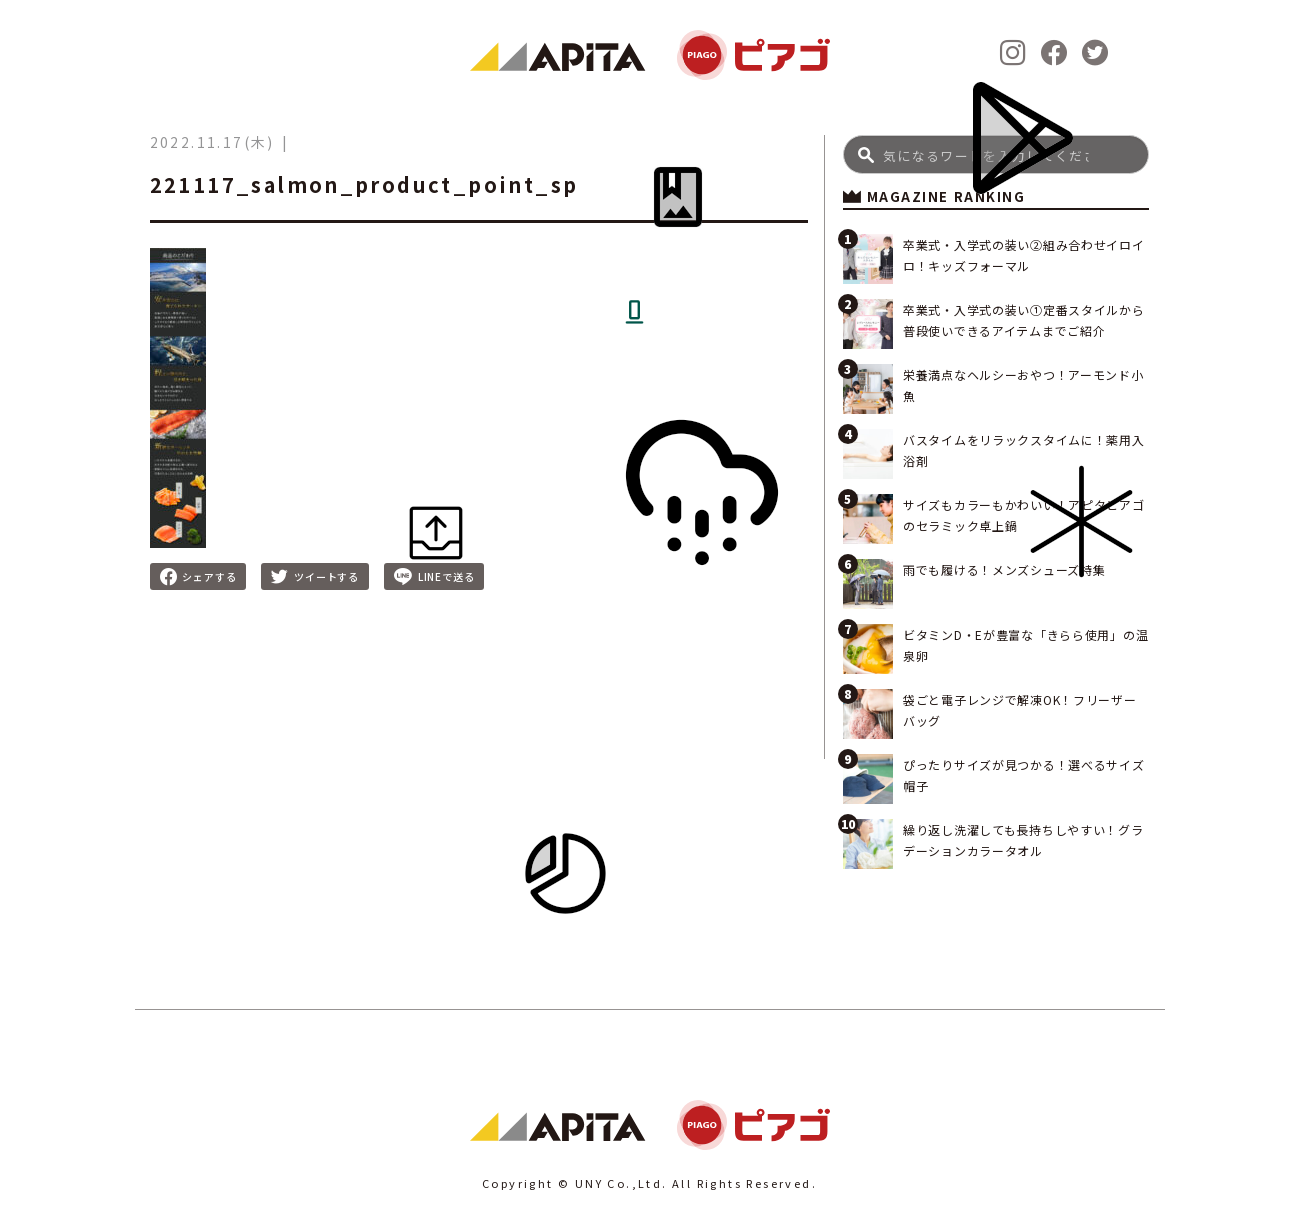  I want to click on upload file from tray, so click(436, 533).